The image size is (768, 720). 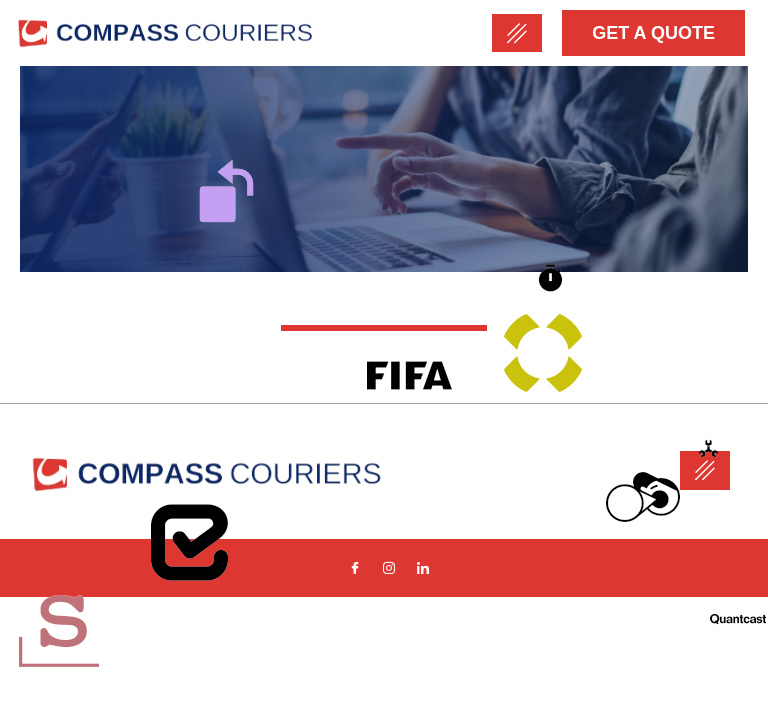 What do you see at coordinates (550, 278) in the screenshot?
I see `start or set a timer` at bounding box center [550, 278].